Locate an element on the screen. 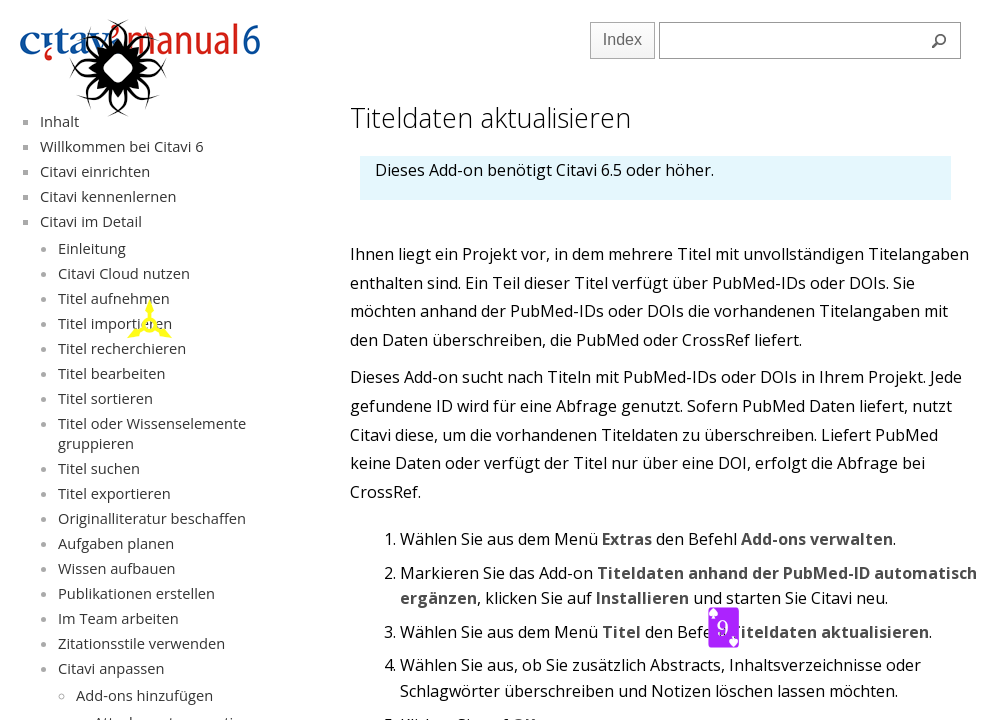  decorative design element or divider is located at coordinates (118, 68).